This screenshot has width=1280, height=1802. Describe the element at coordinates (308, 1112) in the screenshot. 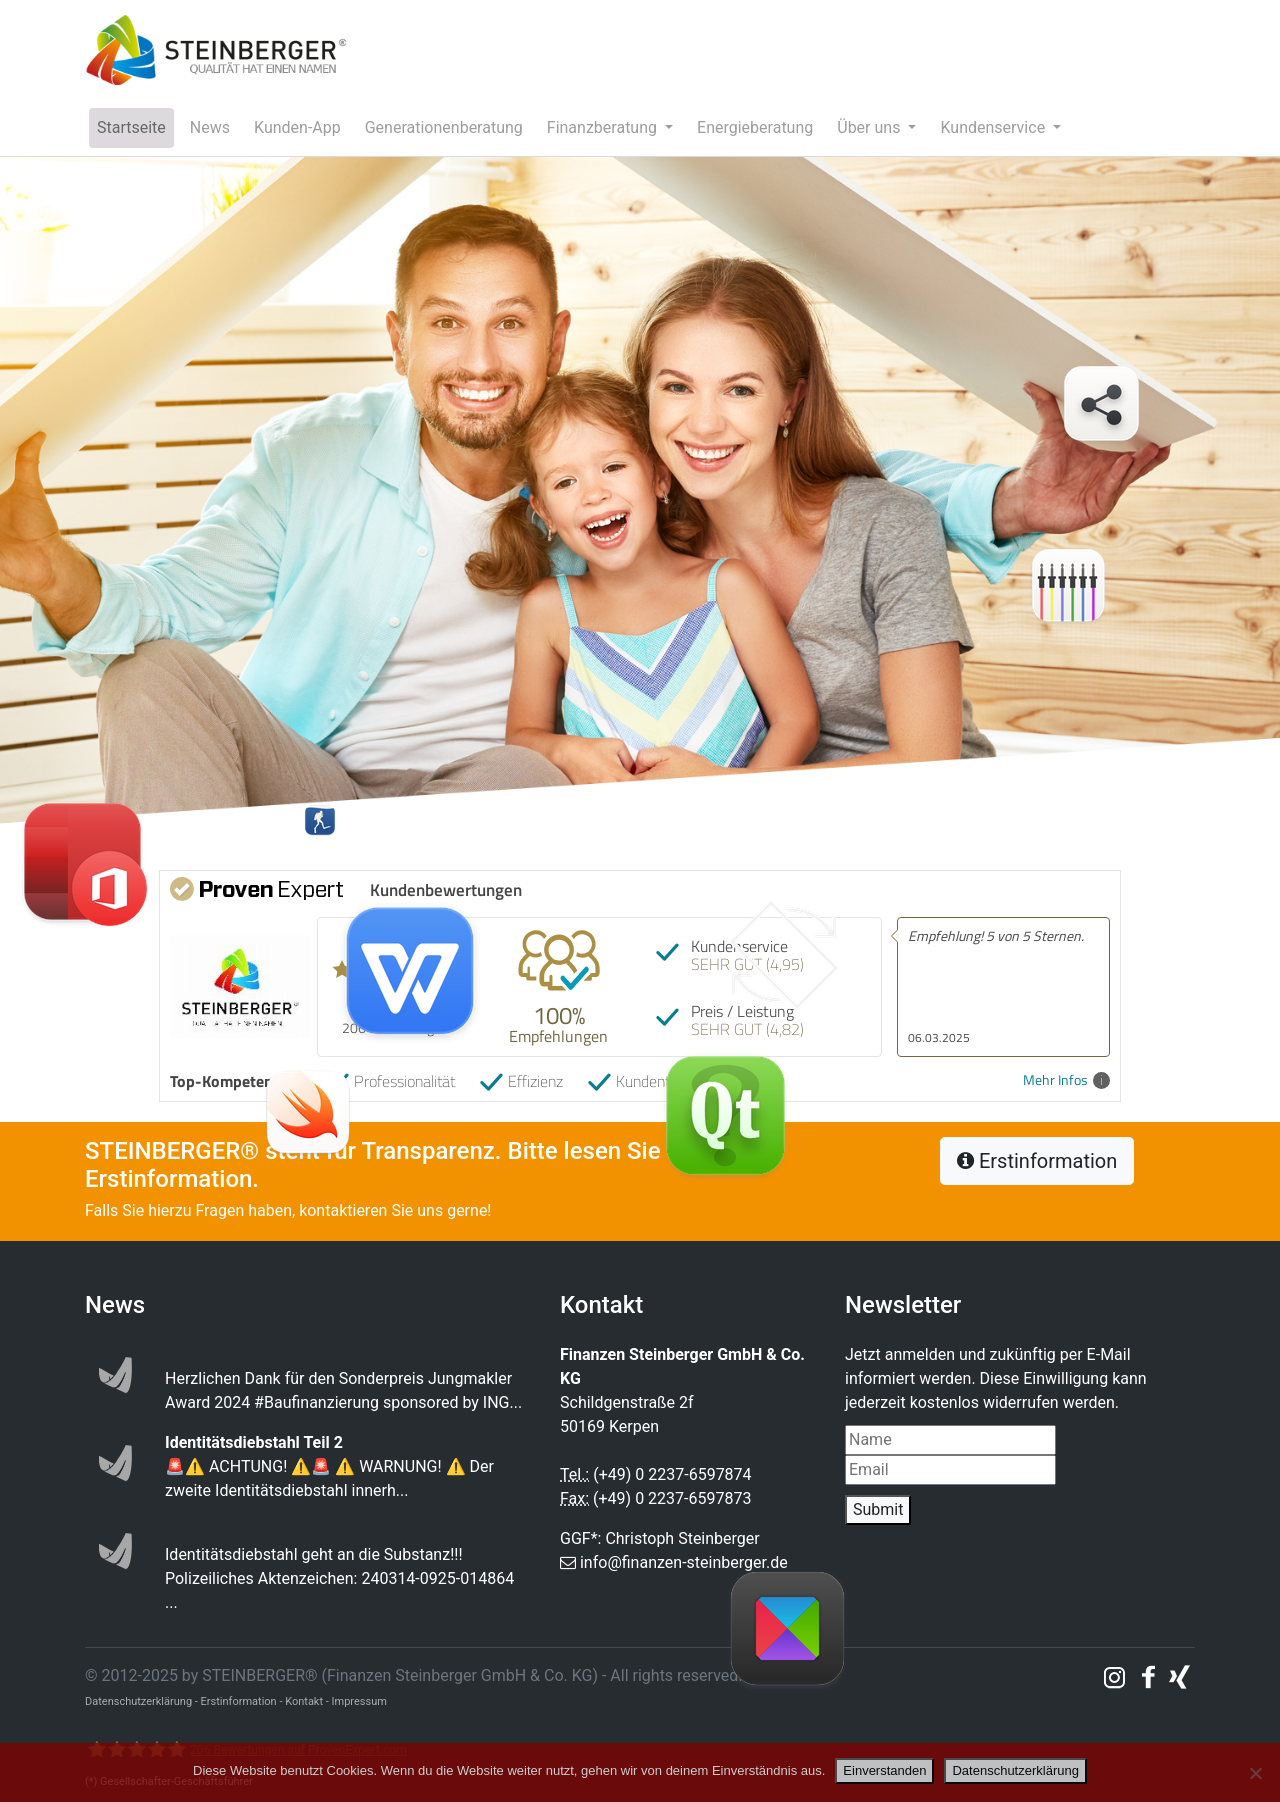

I see `open Swift Playgrounds app` at that location.